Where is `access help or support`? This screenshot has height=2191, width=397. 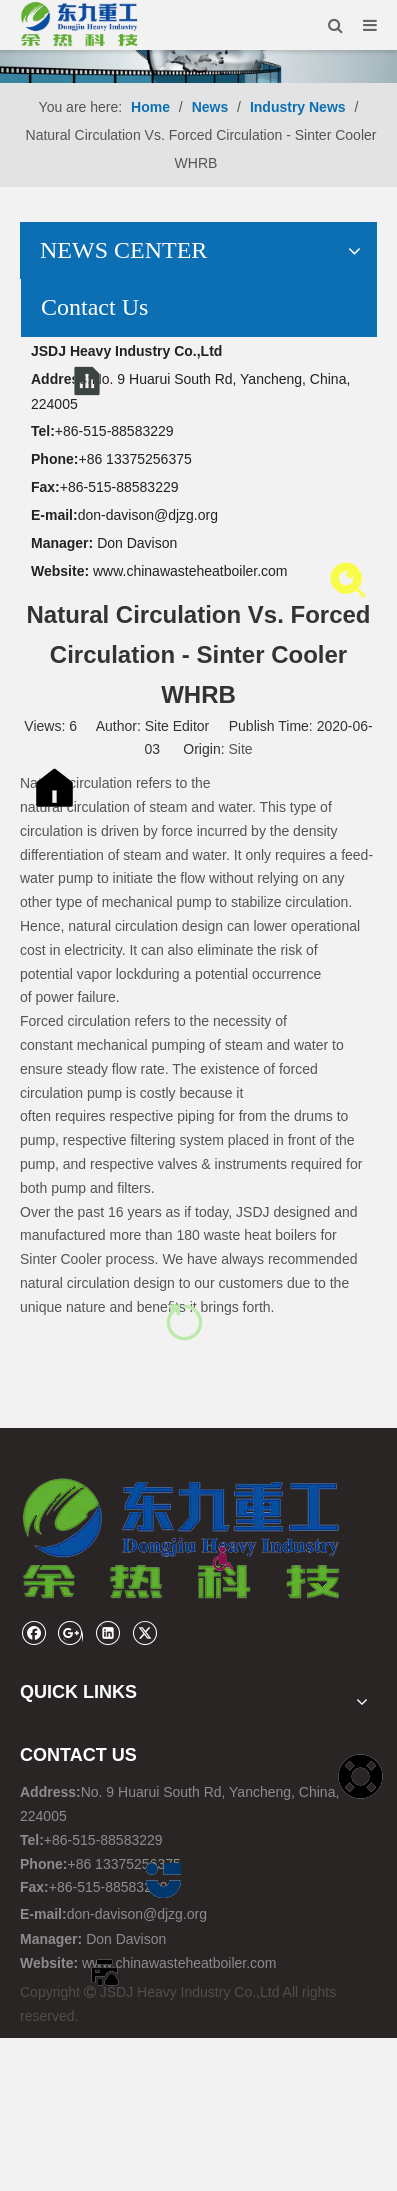 access help or support is located at coordinates (360, 1776).